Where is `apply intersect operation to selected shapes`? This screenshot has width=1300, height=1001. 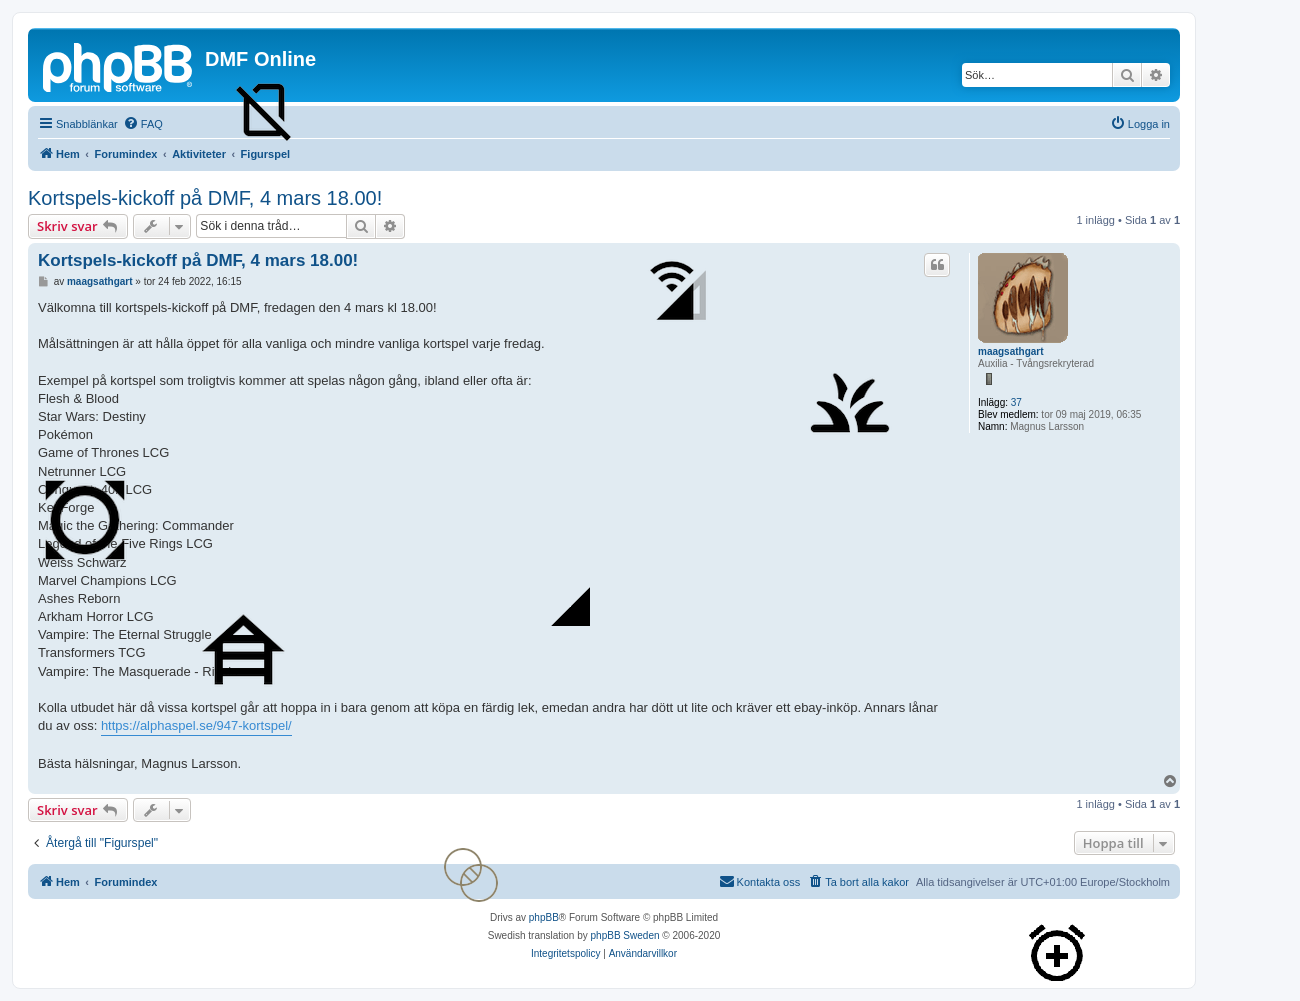 apply intersect operation to selected shapes is located at coordinates (471, 875).